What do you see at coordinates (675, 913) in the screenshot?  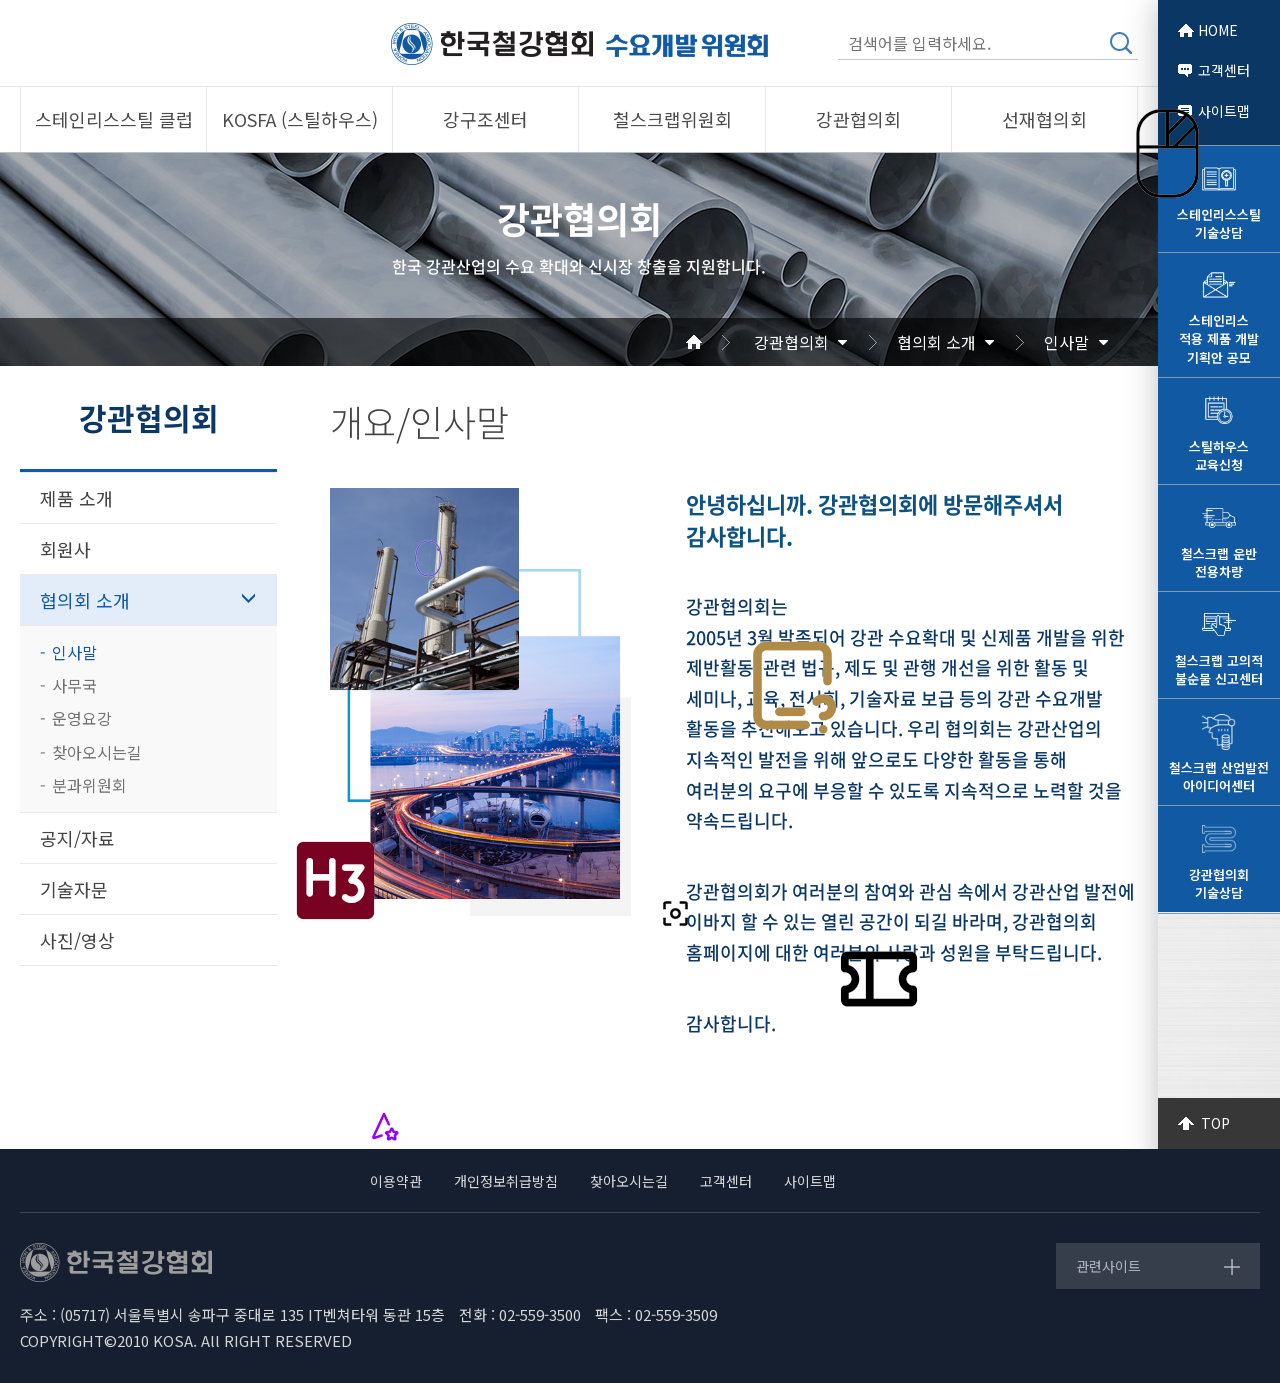 I see `center focus on camera viewfinder` at bounding box center [675, 913].